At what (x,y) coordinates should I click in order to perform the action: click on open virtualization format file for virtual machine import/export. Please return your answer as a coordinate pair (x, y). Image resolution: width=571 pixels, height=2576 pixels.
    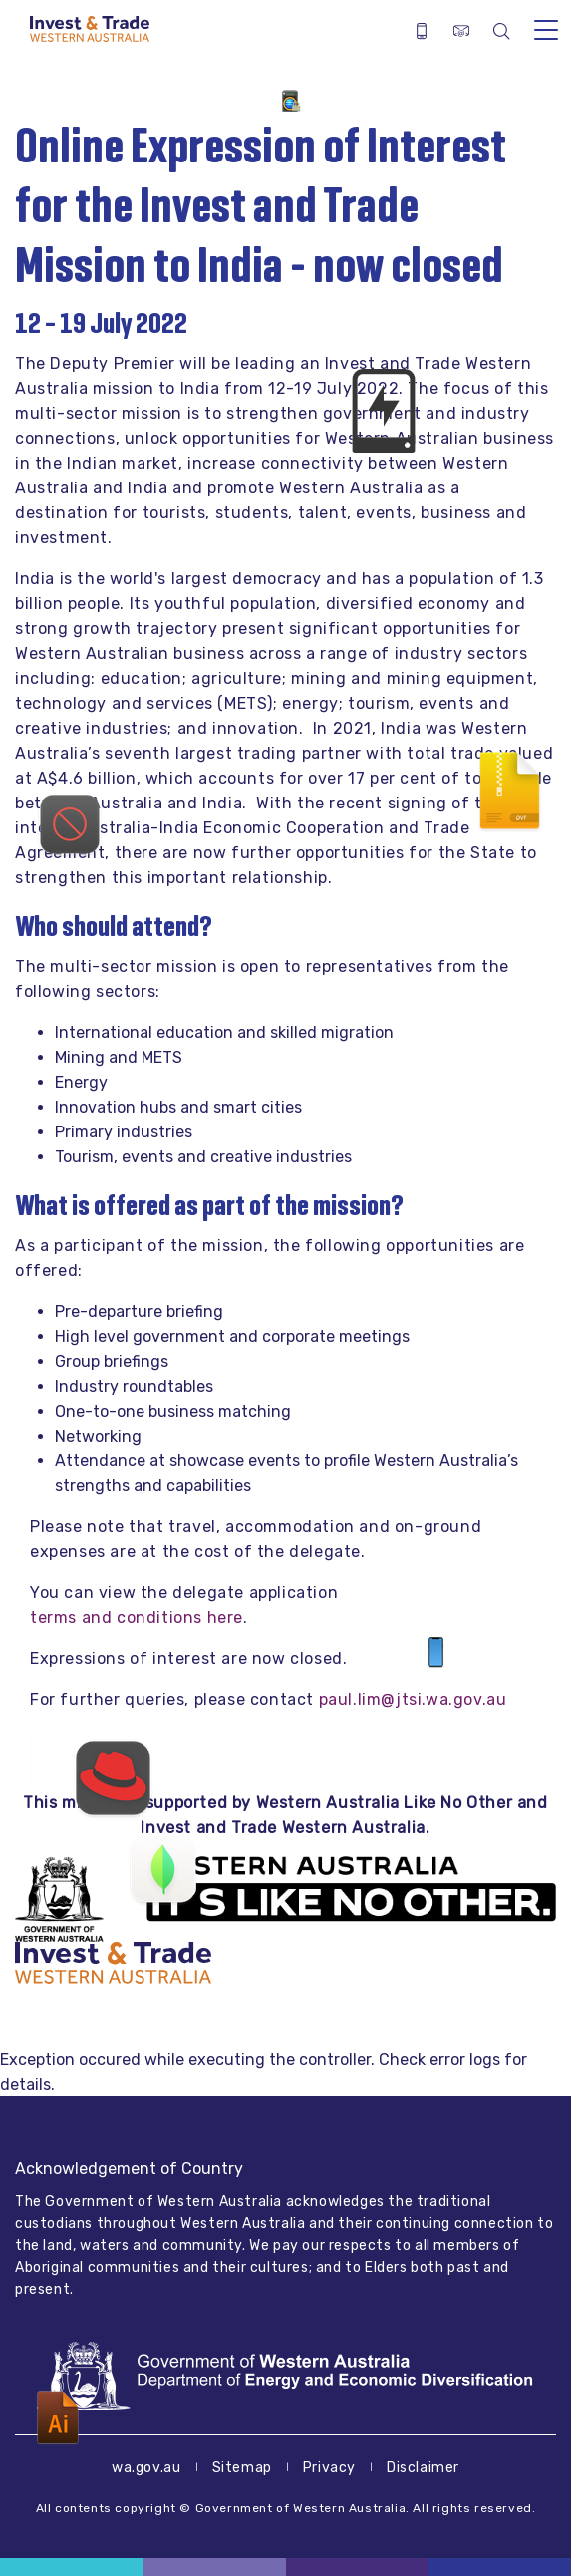
    Looking at the image, I should click on (509, 792).